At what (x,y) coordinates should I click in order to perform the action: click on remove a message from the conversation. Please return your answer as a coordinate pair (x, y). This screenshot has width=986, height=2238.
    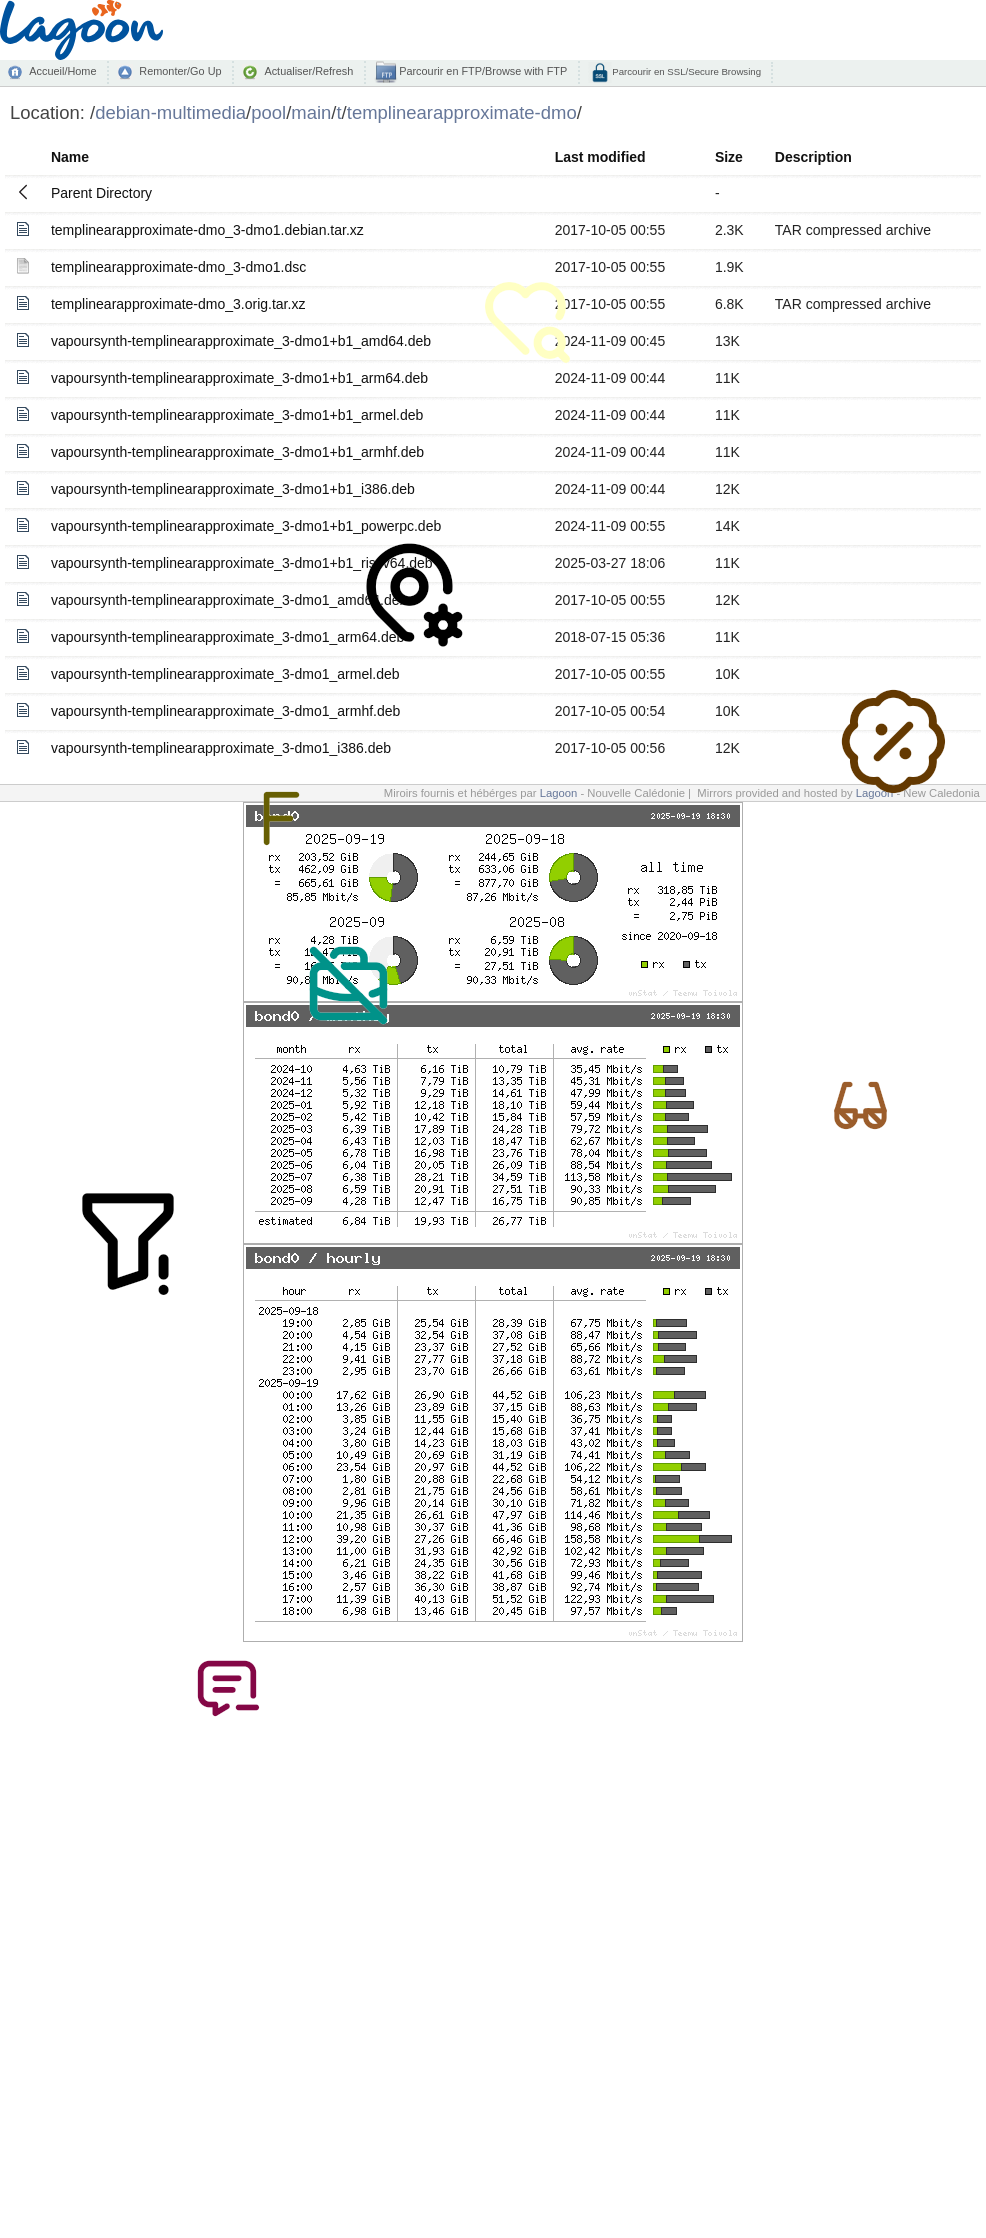
    Looking at the image, I should click on (227, 1687).